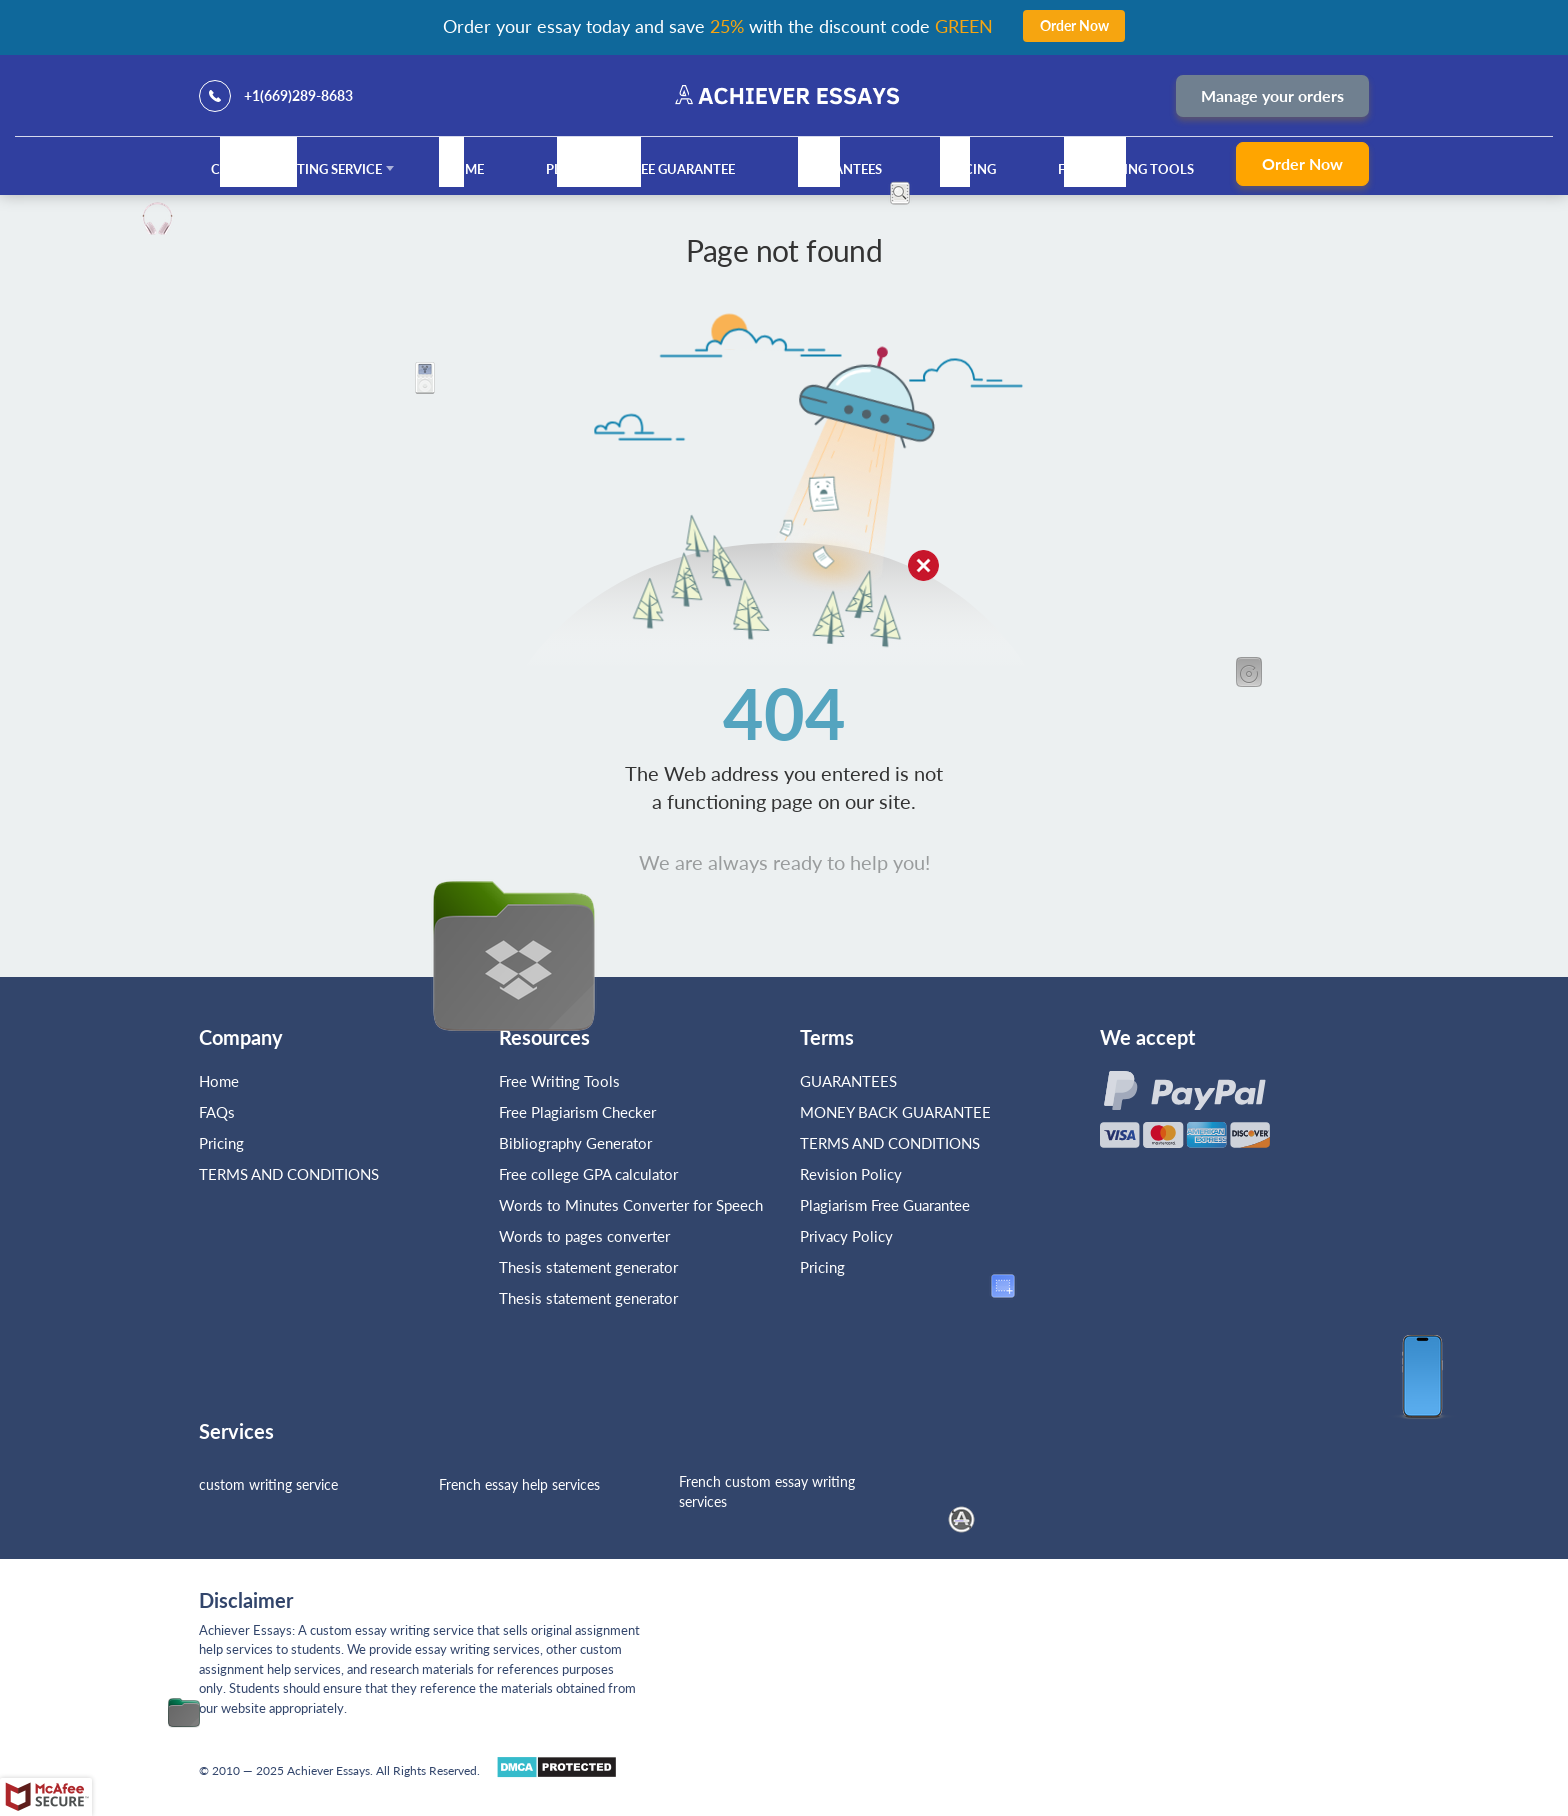  What do you see at coordinates (923, 565) in the screenshot?
I see `cancel or stop the current action` at bounding box center [923, 565].